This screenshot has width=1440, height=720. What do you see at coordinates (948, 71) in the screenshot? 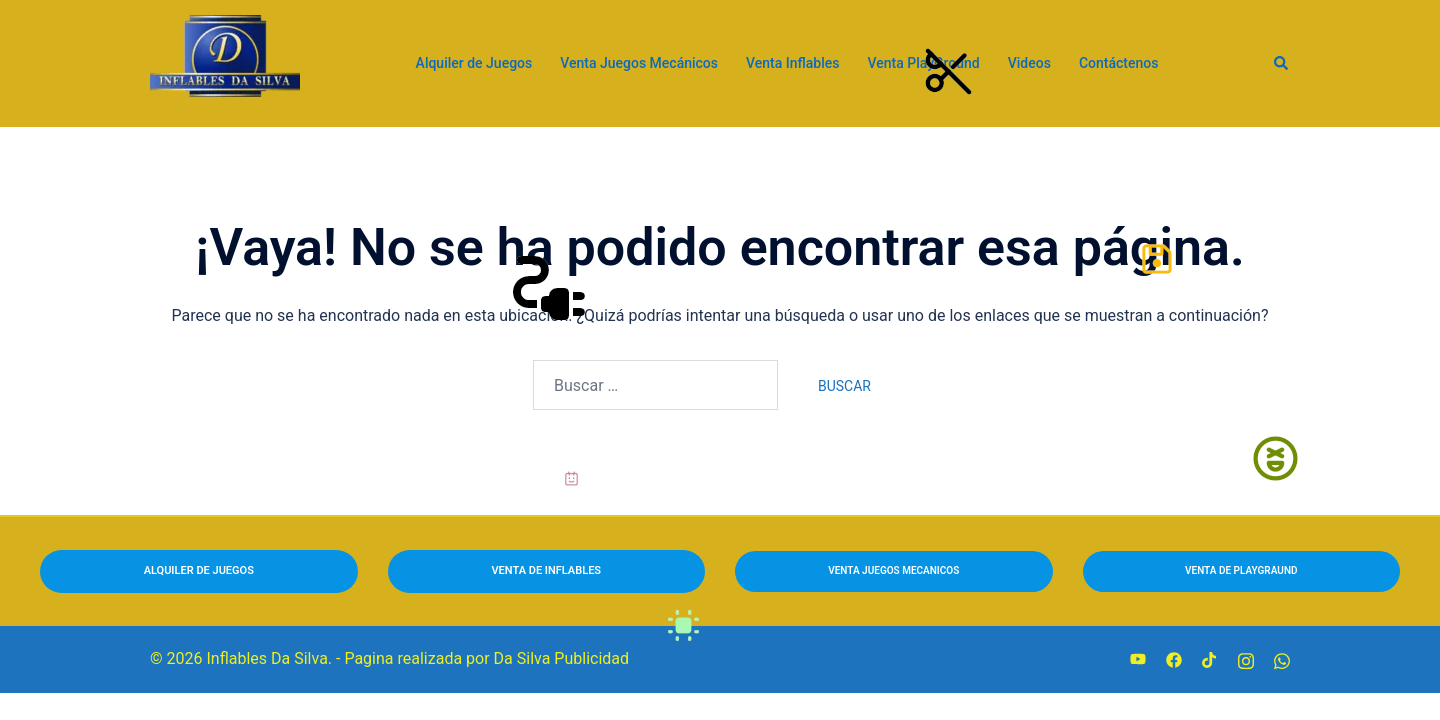
I see `cutting tool disabled or unavailable` at bounding box center [948, 71].